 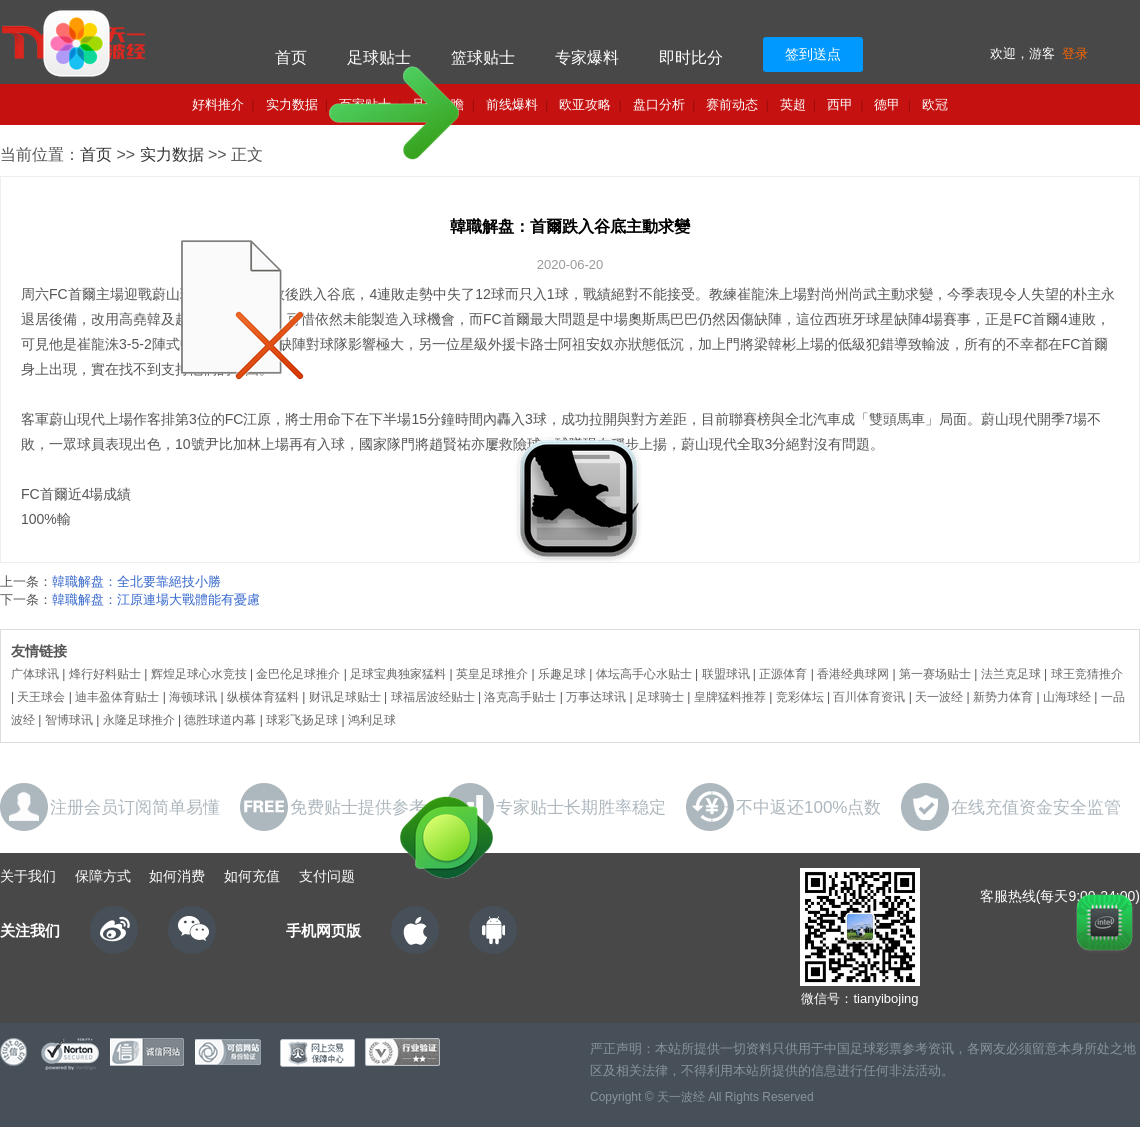 What do you see at coordinates (231, 307) in the screenshot?
I see `delete a file or document` at bounding box center [231, 307].